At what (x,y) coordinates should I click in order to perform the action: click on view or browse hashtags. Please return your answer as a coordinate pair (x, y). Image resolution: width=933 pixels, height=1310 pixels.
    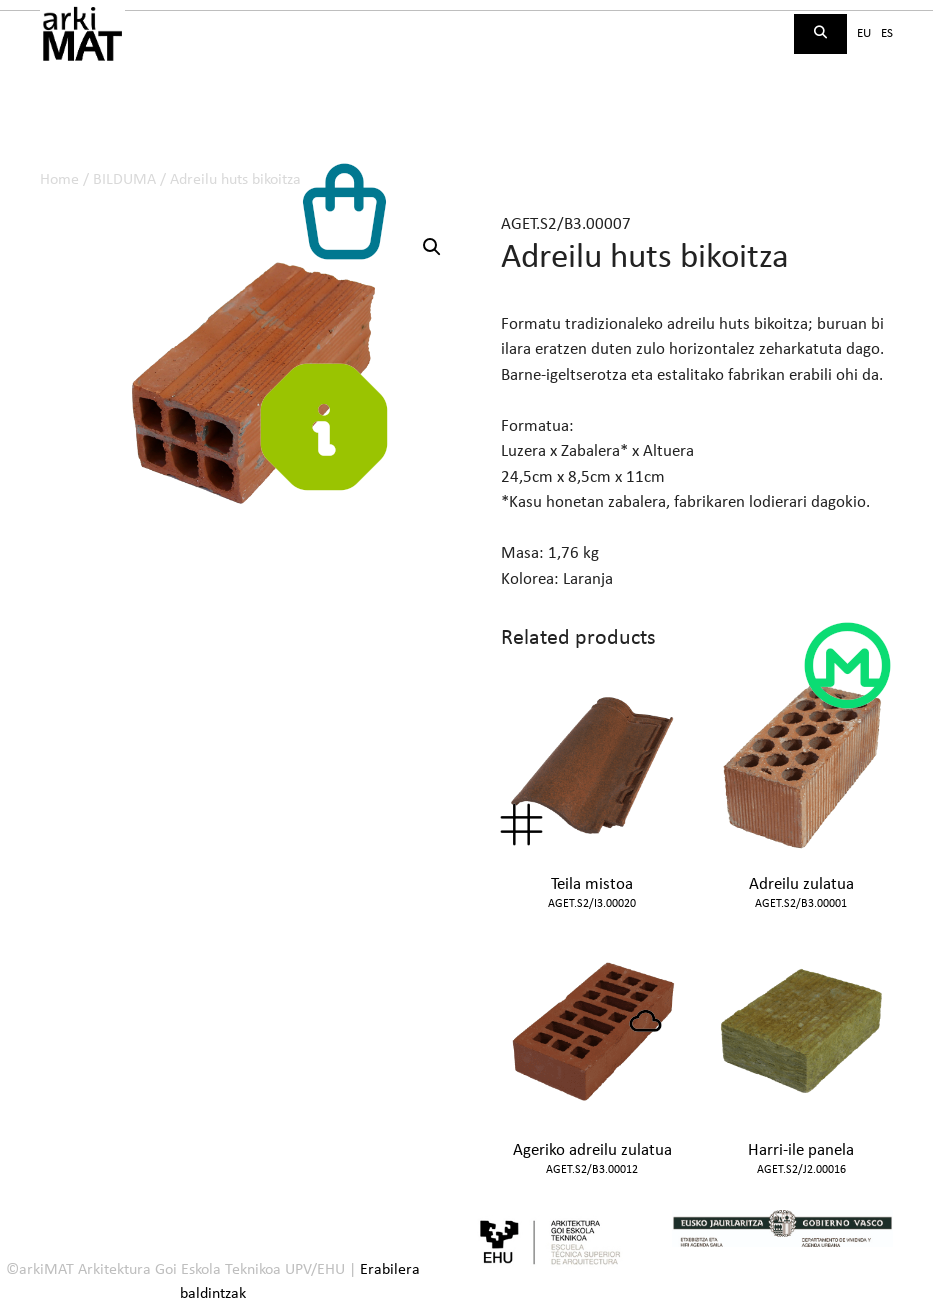
    Looking at the image, I should click on (521, 824).